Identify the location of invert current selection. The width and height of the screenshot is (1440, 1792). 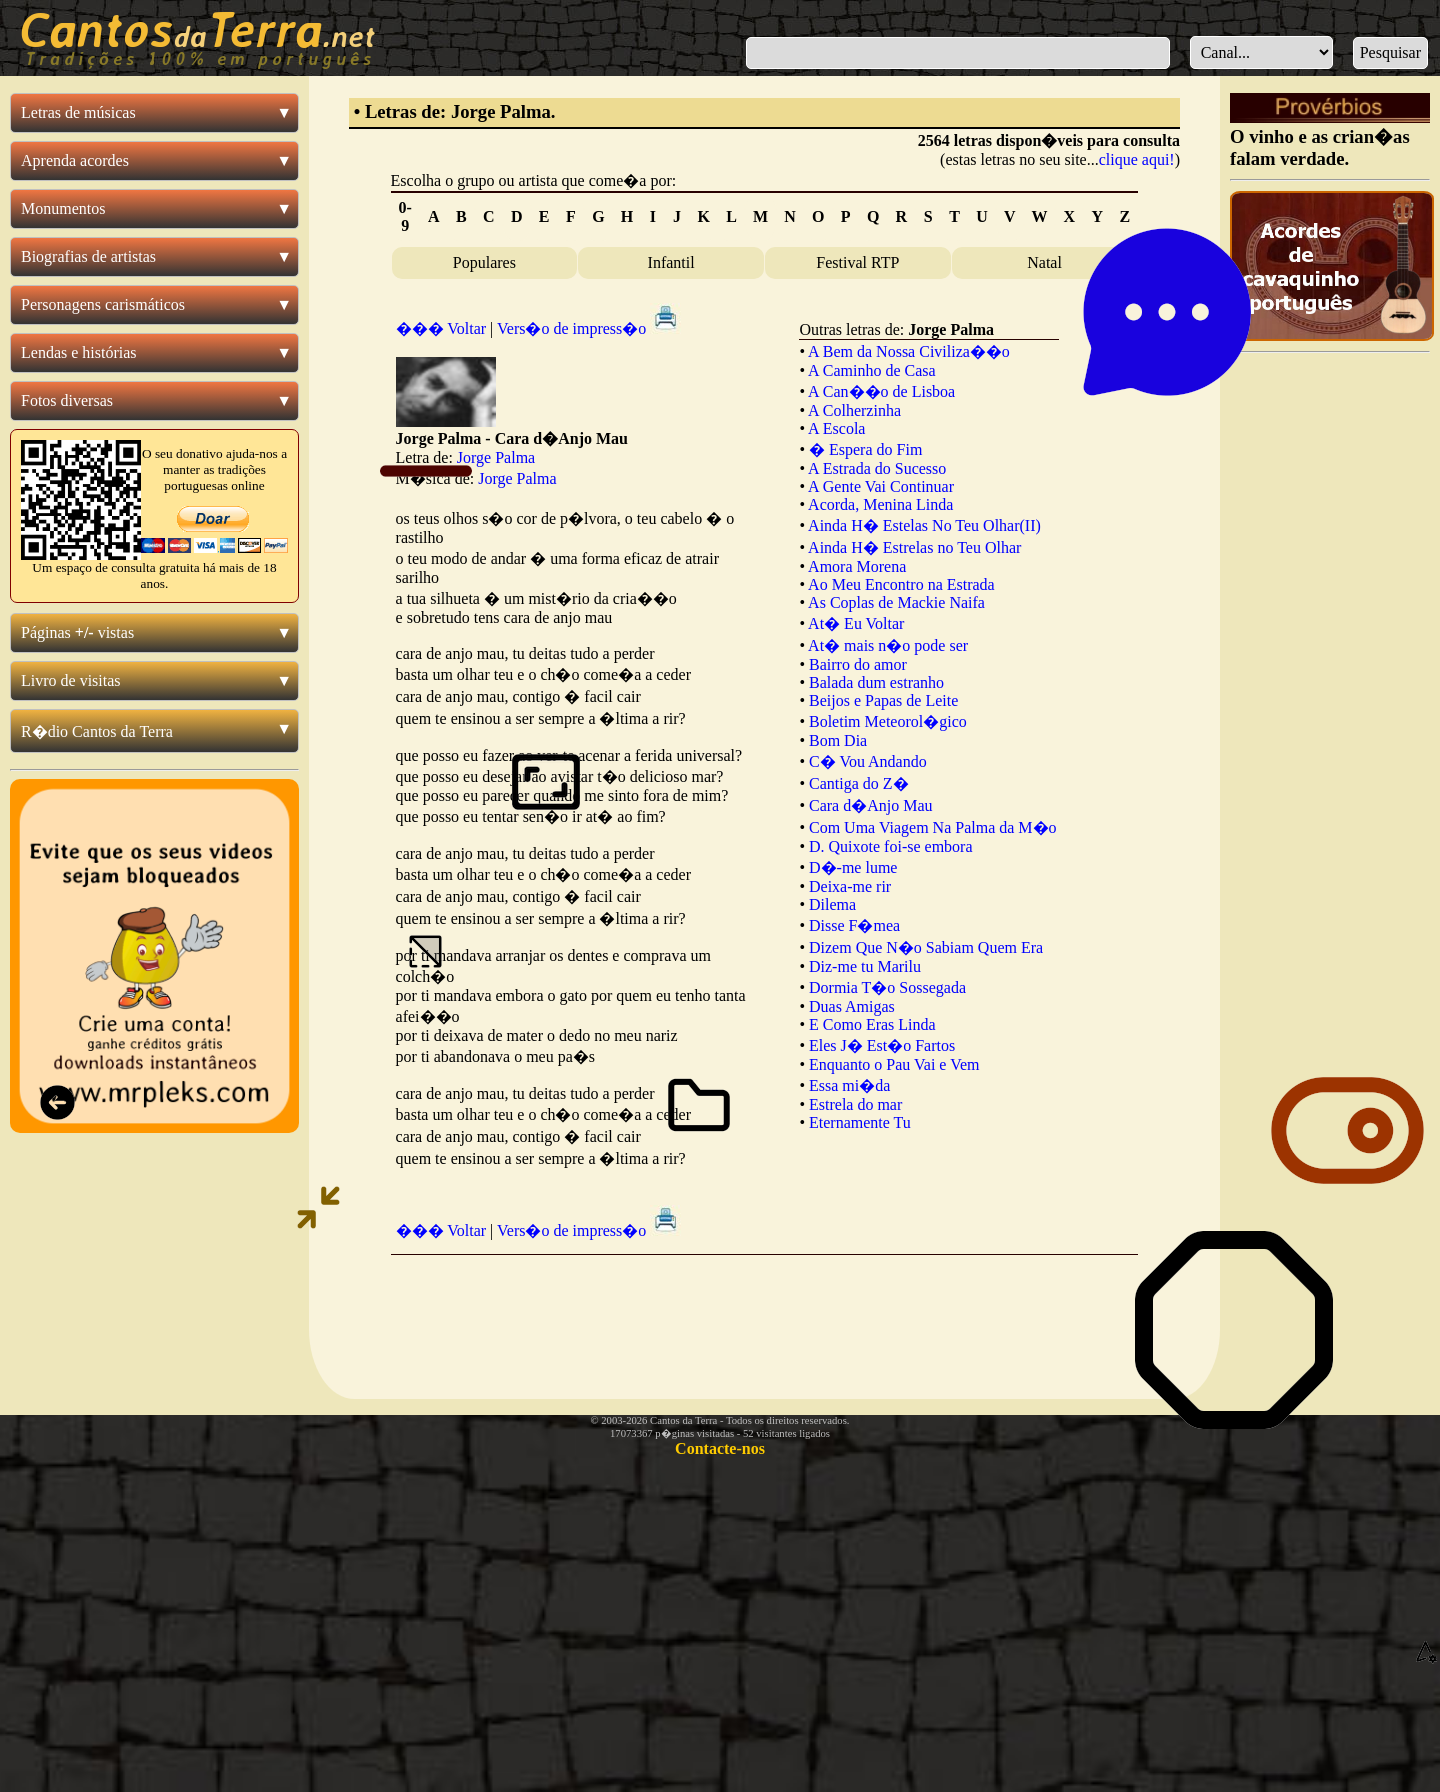
(425, 951).